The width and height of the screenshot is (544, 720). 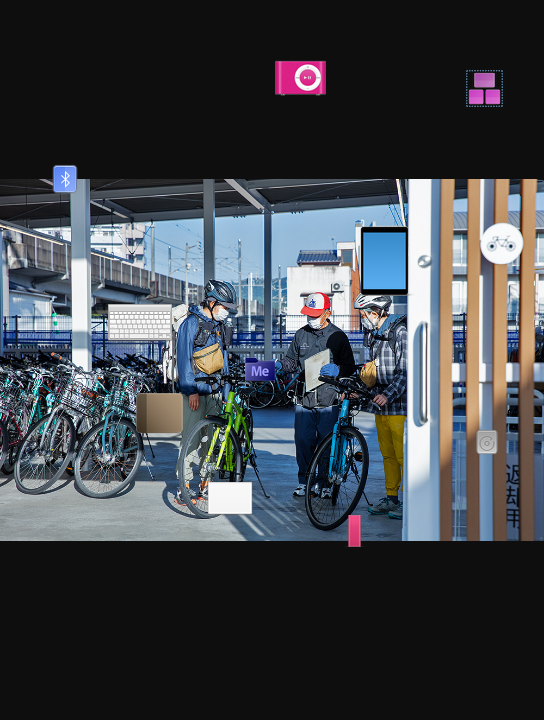 What do you see at coordinates (487, 442) in the screenshot?
I see `access hard drive storage` at bounding box center [487, 442].